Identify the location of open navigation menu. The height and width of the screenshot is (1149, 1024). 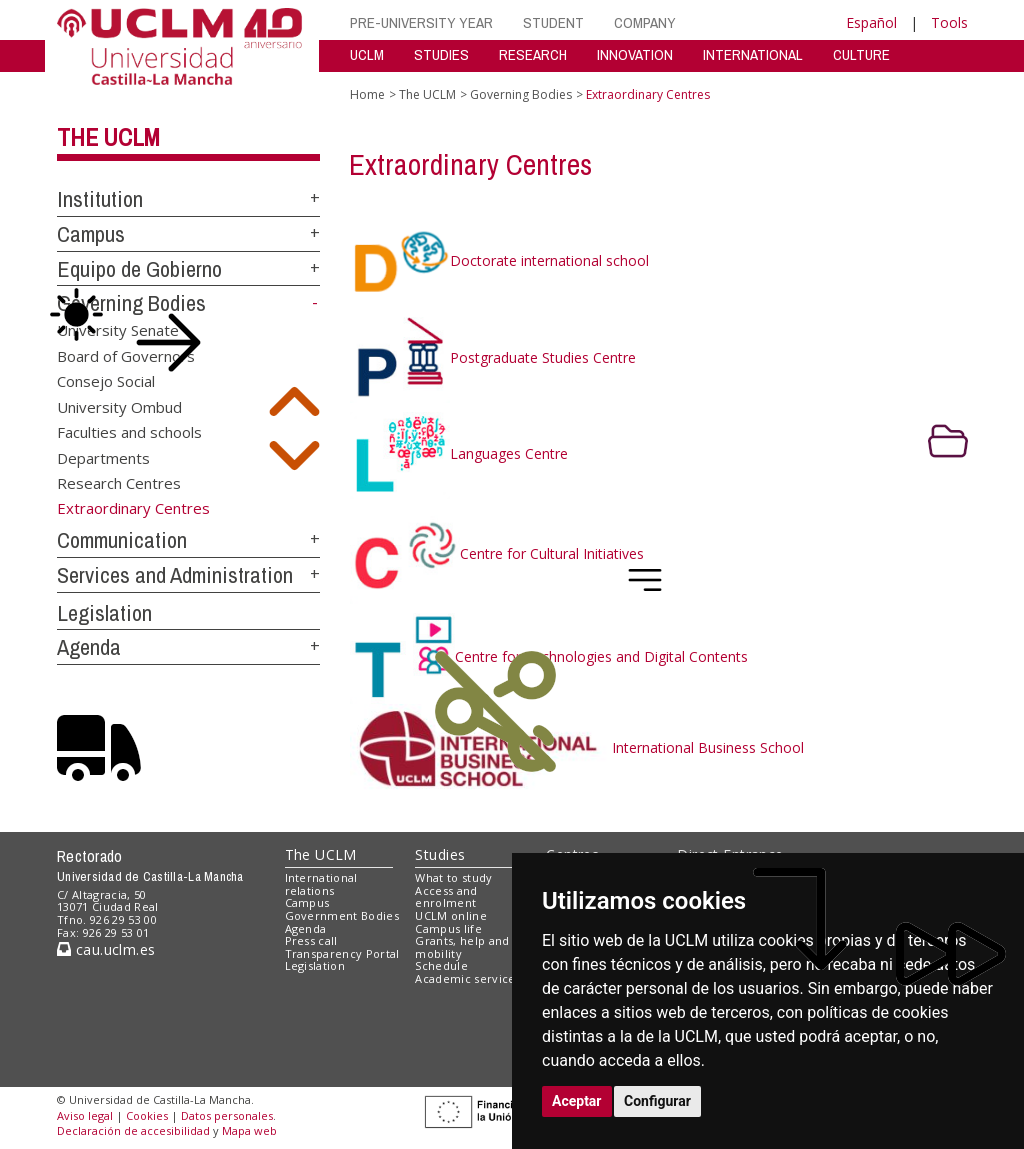
(645, 580).